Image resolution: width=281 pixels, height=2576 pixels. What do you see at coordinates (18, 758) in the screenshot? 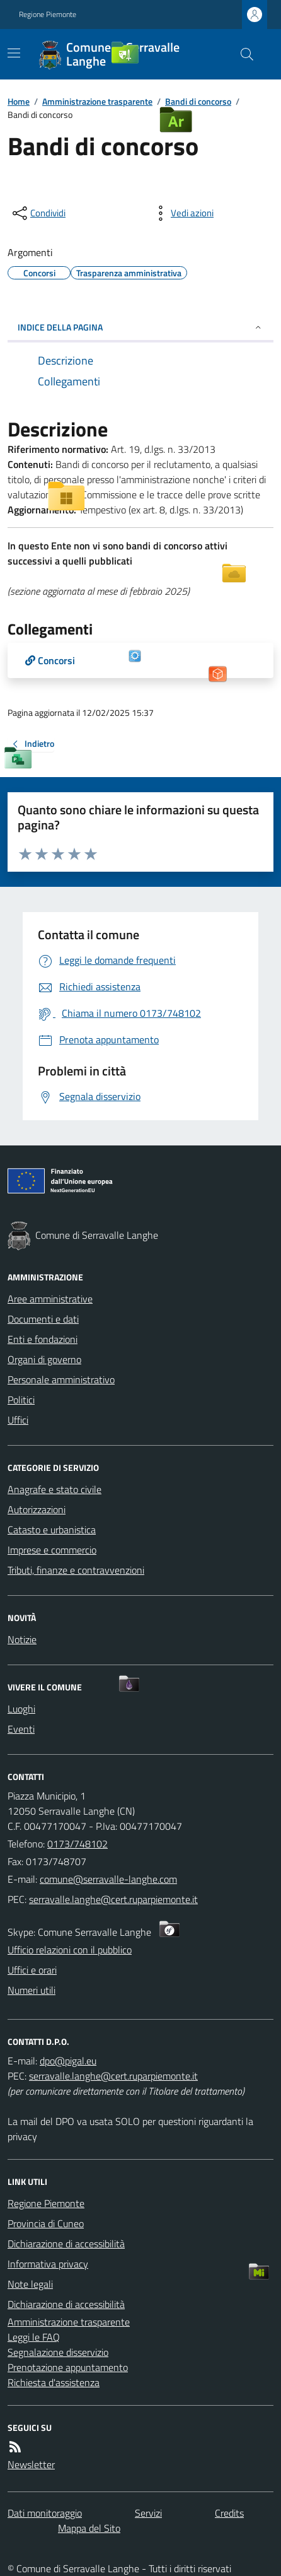
I see `open microsoft project files folder` at bounding box center [18, 758].